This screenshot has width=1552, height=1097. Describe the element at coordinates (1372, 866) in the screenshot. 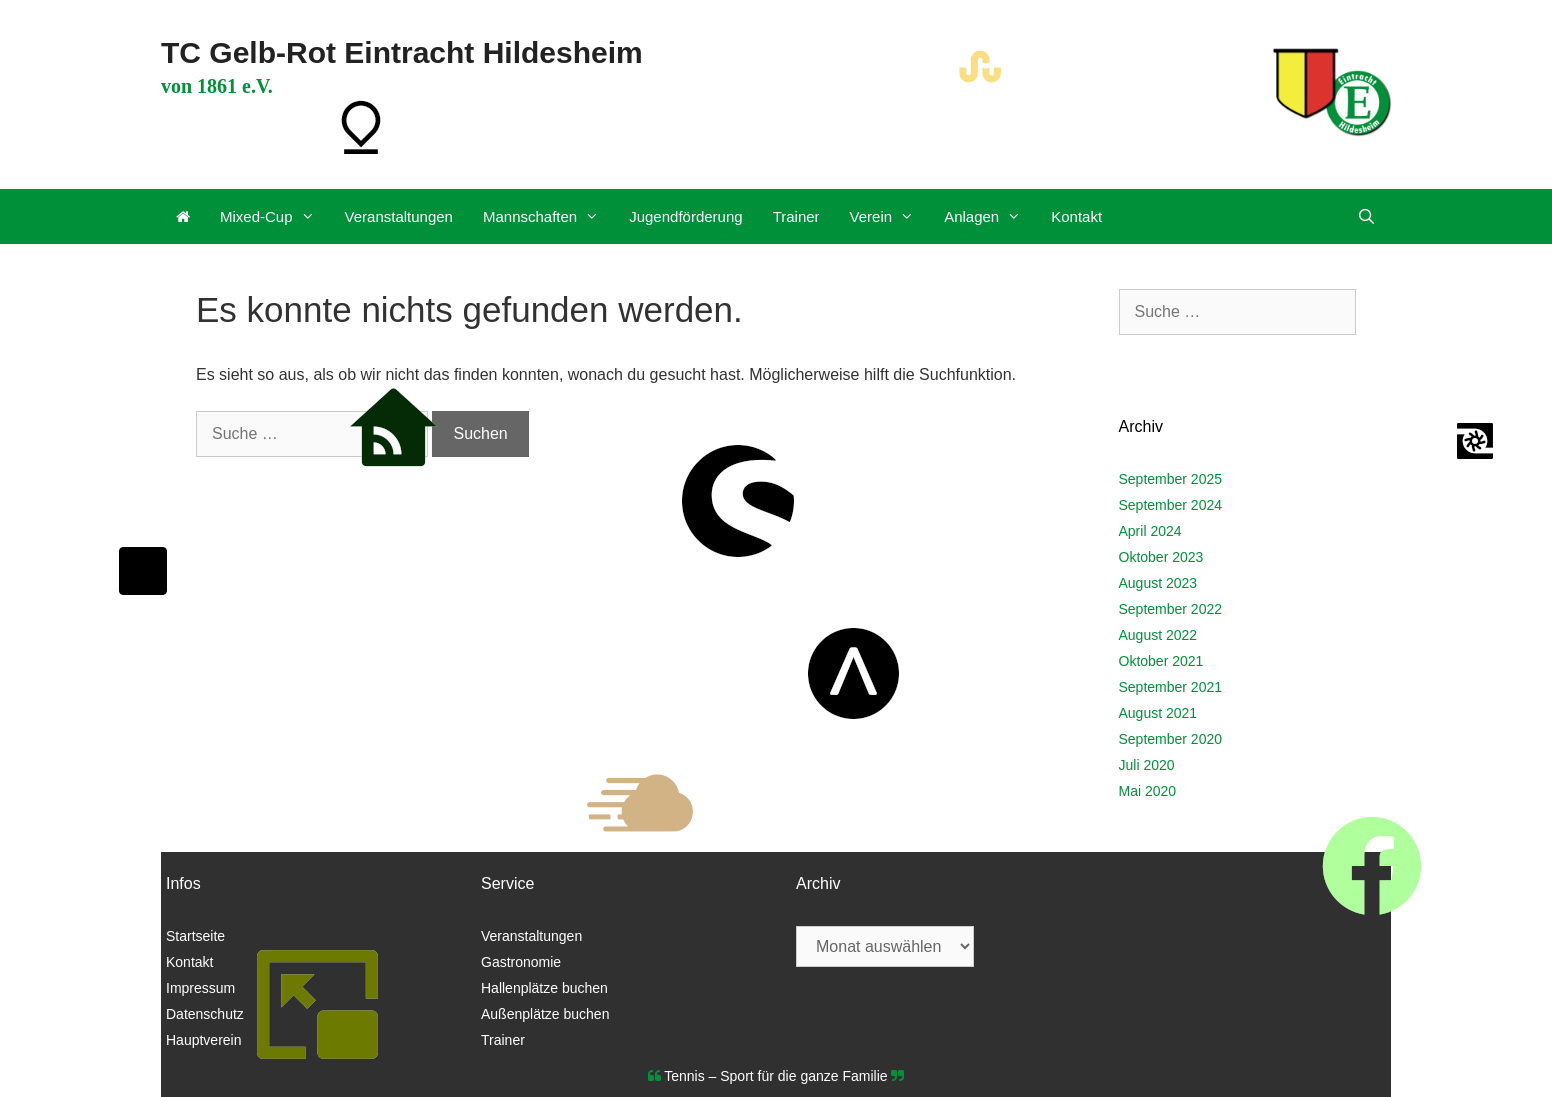

I see `open facebook` at that location.